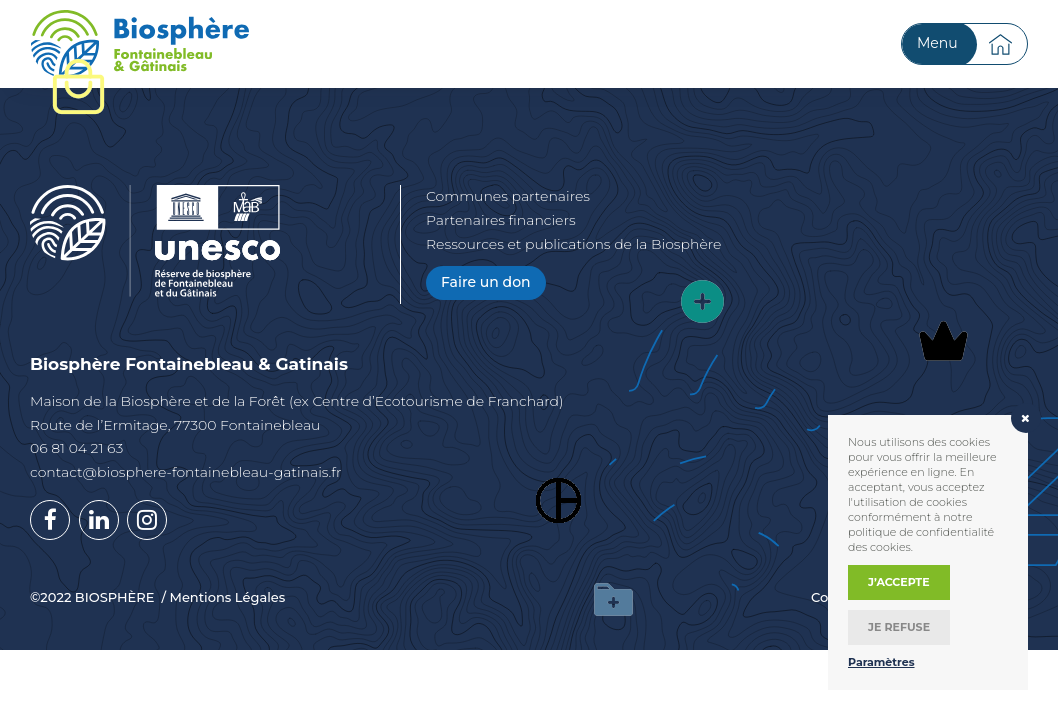  Describe the element at coordinates (558, 500) in the screenshot. I see `view data breakdown or statistics` at that location.